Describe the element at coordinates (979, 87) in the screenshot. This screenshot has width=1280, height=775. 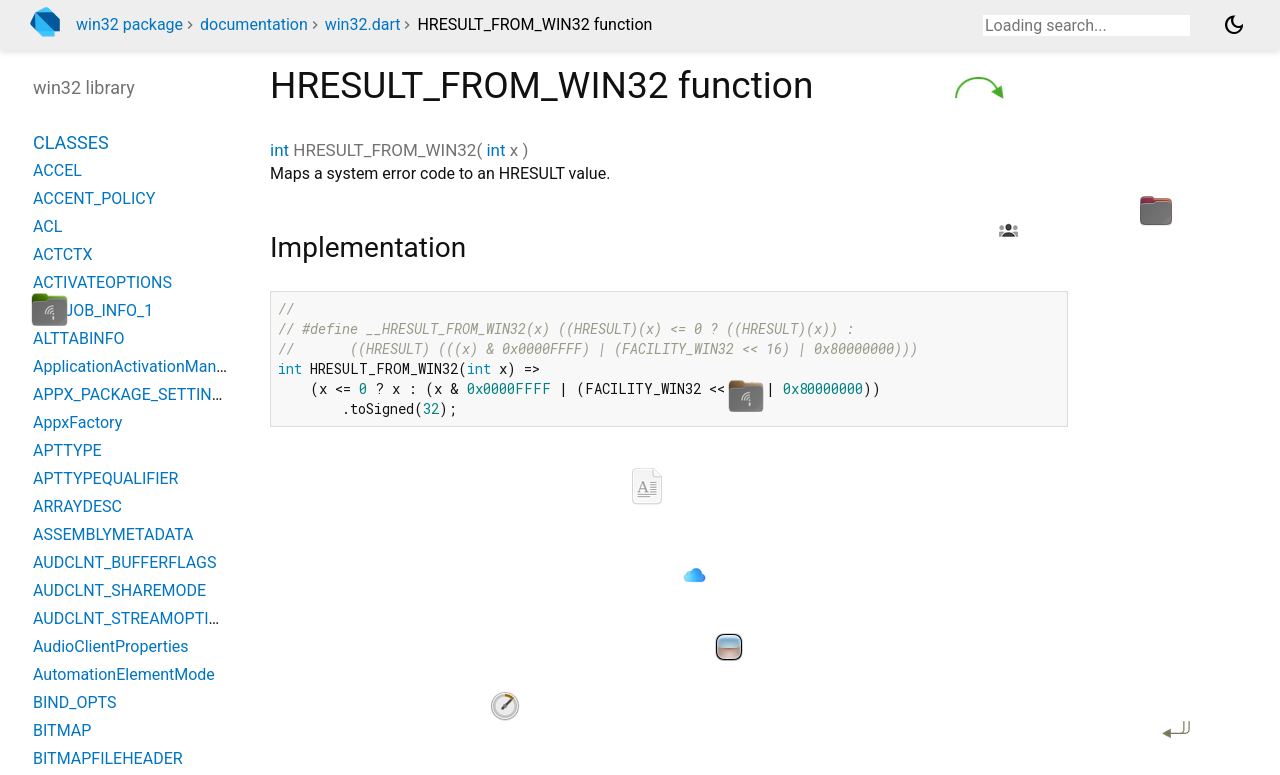
I see `redo the last undone action` at that location.